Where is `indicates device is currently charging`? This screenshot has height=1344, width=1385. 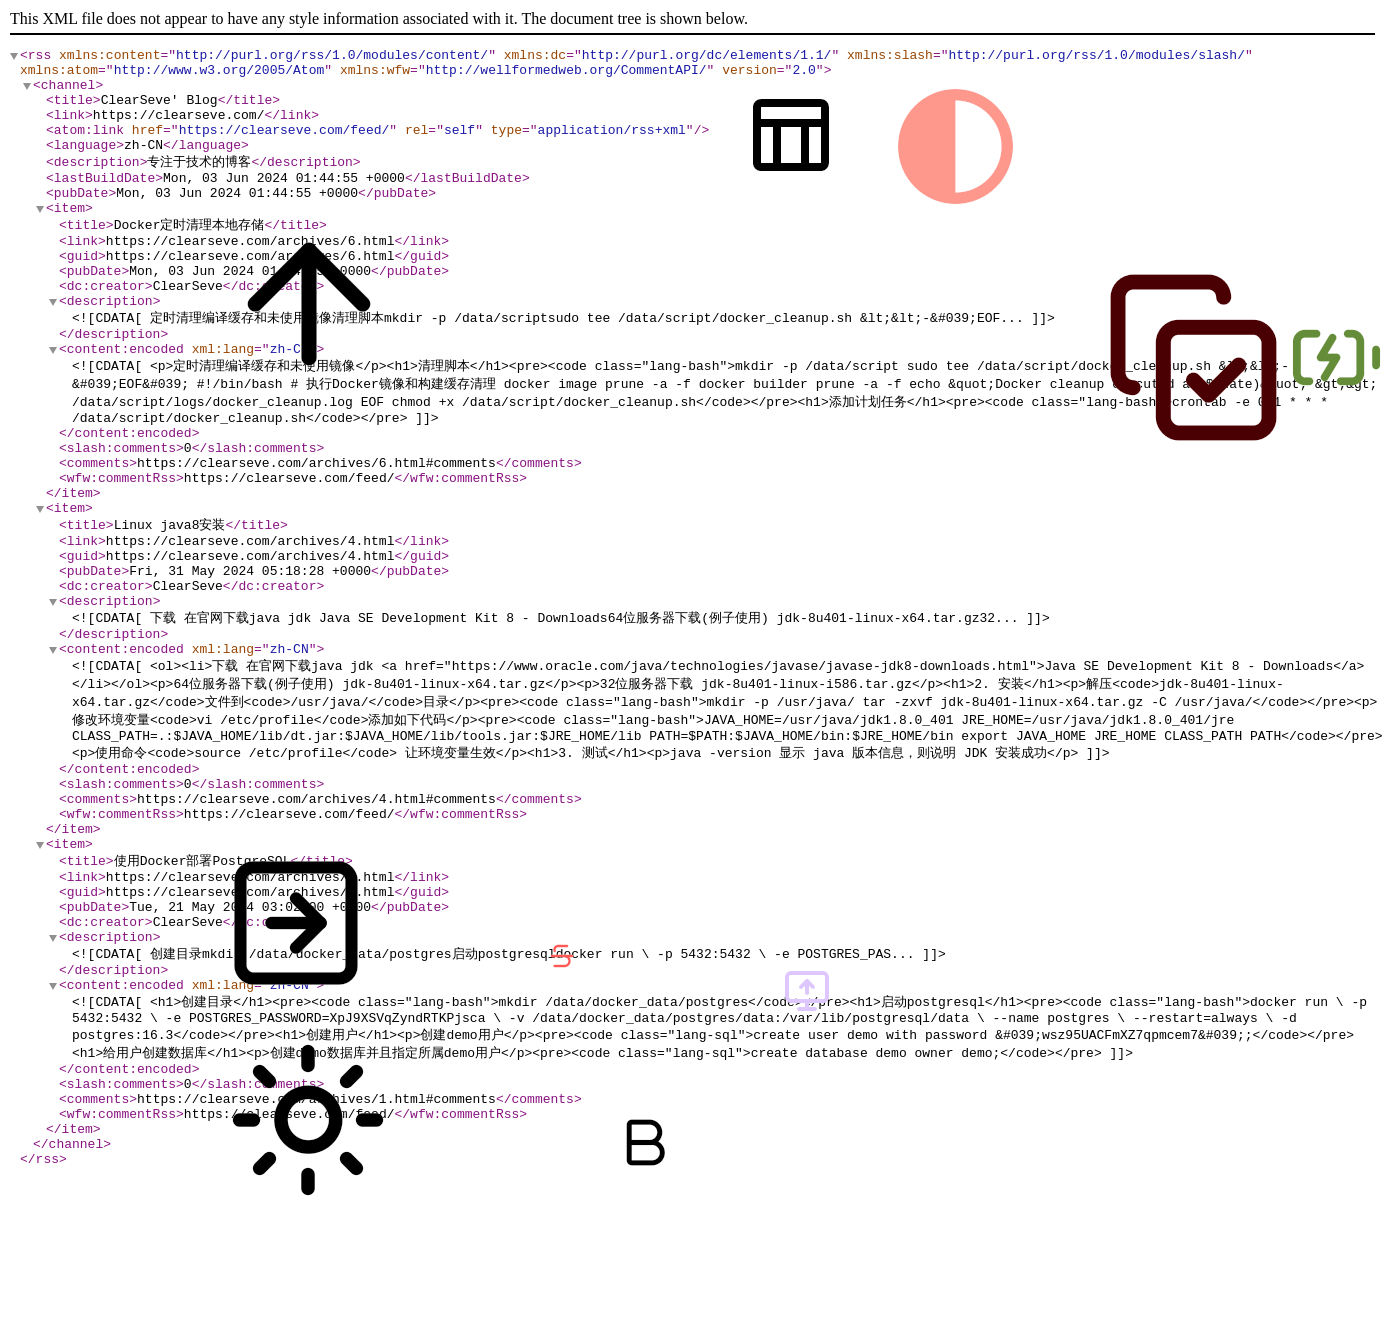 indicates device is currently charging is located at coordinates (1336, 357).